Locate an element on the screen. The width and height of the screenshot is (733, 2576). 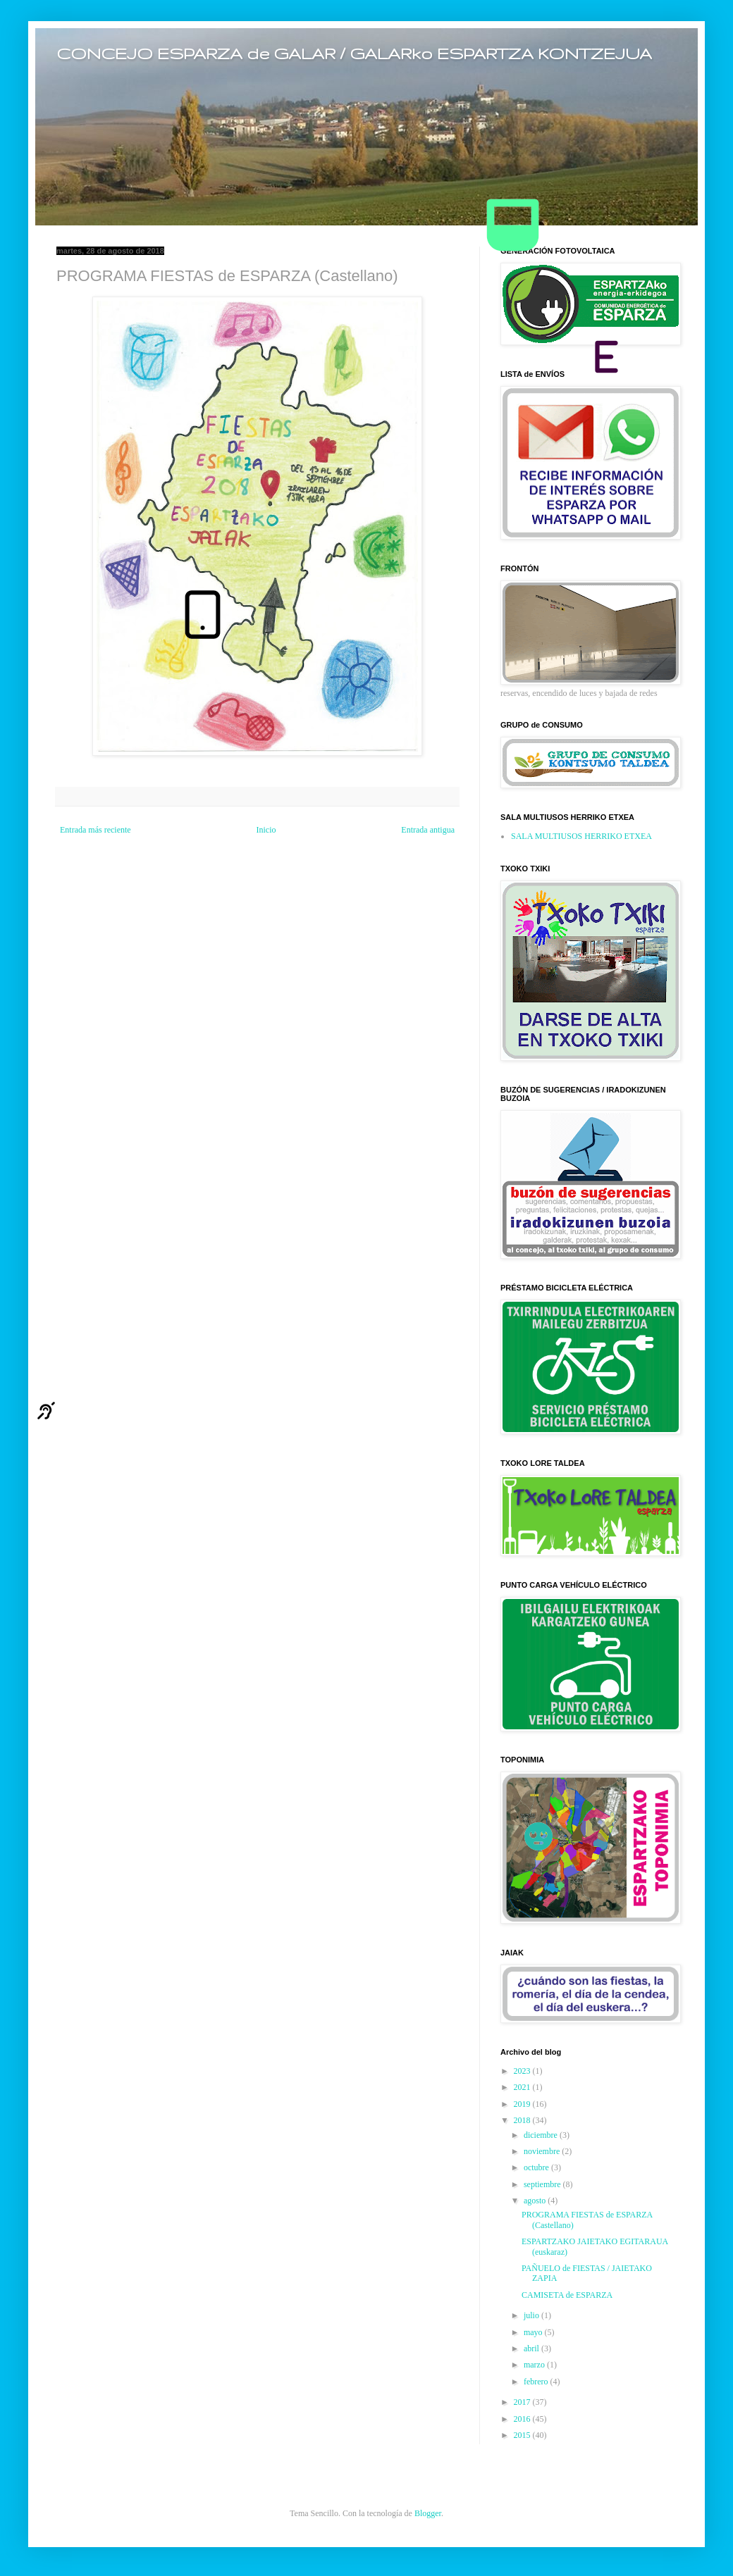
indicates hearing impairment or deaf accessibility is located at coordinates (46, 1410).